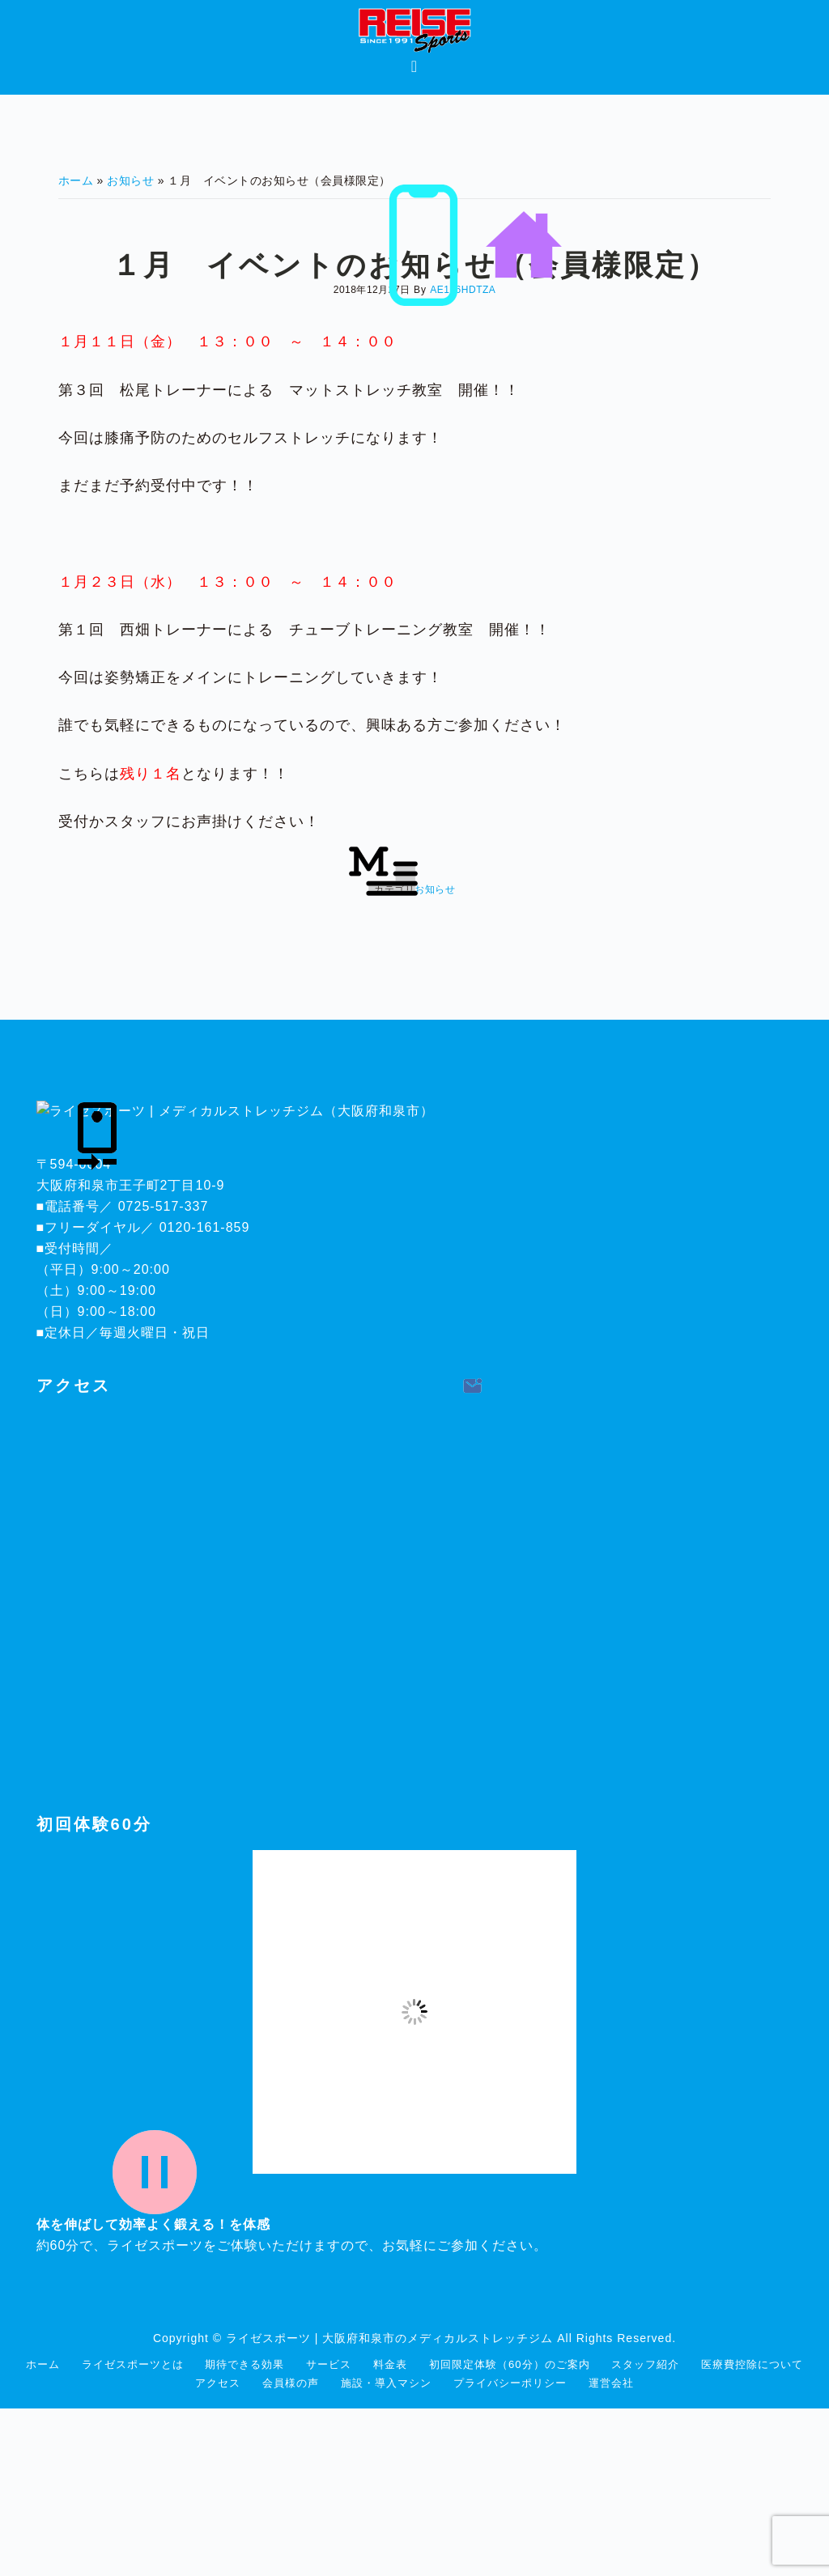 The width and height of the screenshot is (829, 2576). I want to click on indicates new unread email, so click(472, 1386).